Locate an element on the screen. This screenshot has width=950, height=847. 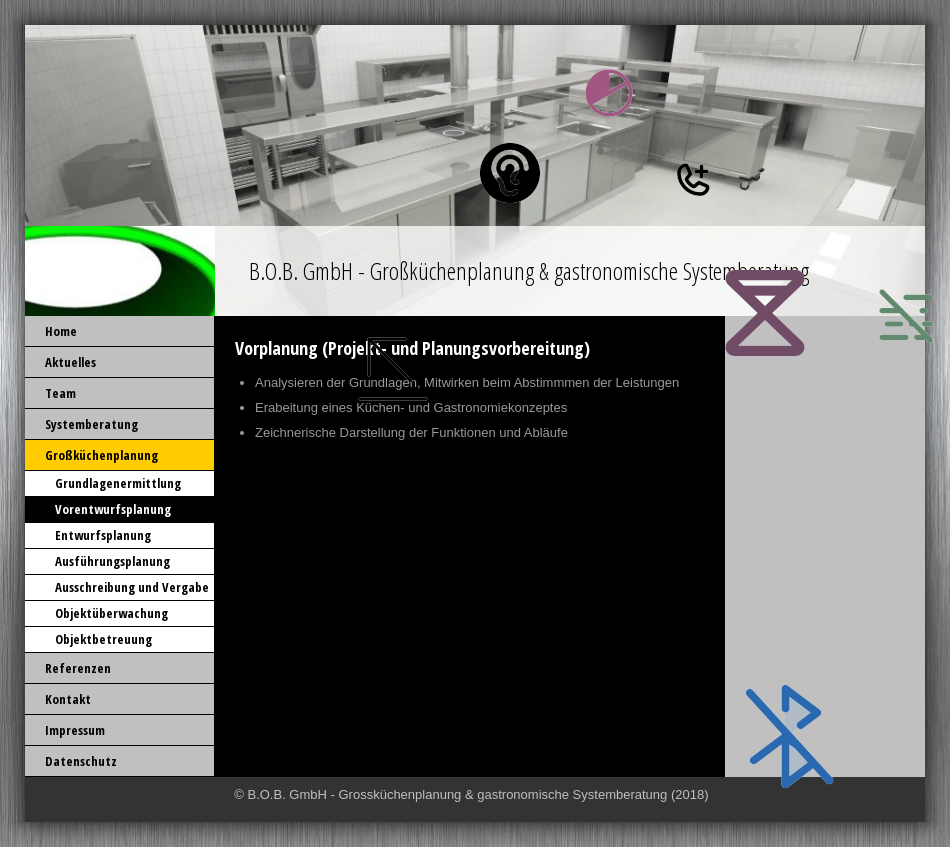
navigate to the top-left or home position is located at coordinates (390, 369).